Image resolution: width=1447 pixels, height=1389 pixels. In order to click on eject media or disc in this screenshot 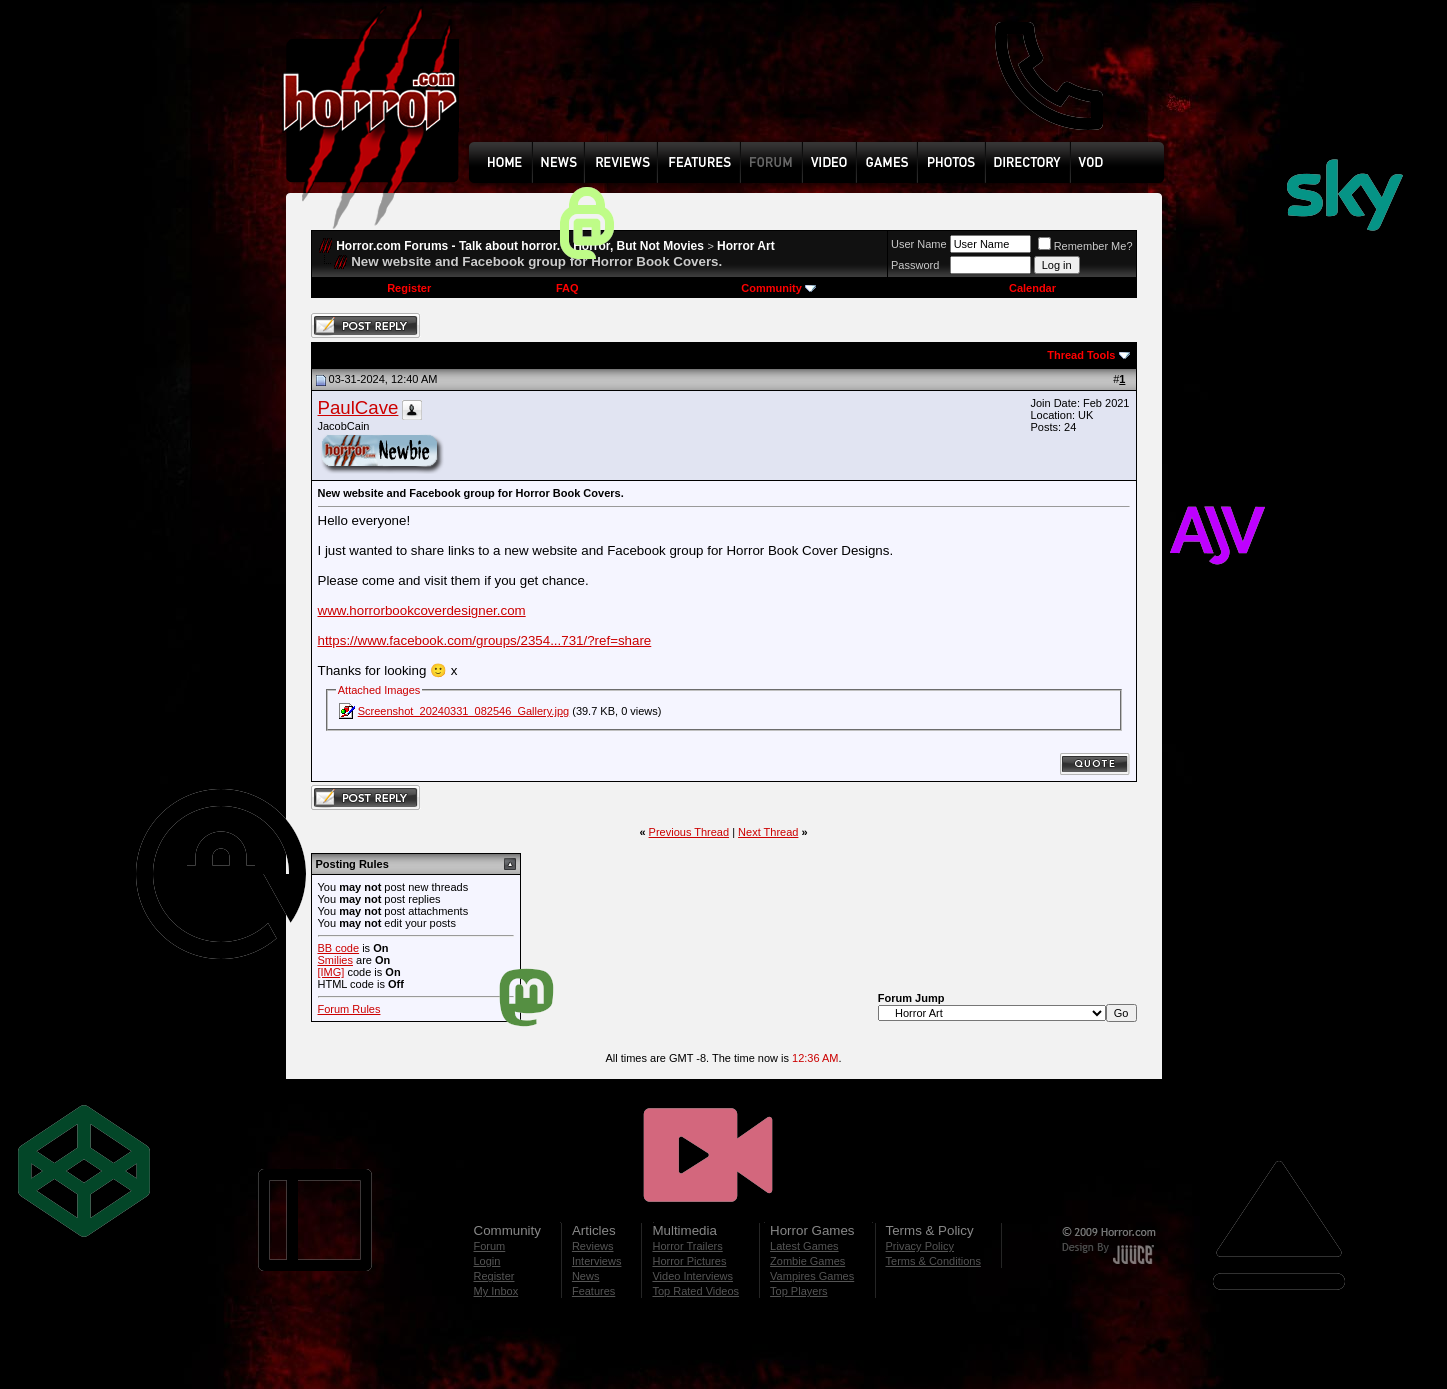, I will do `click(1279, 1232)`.